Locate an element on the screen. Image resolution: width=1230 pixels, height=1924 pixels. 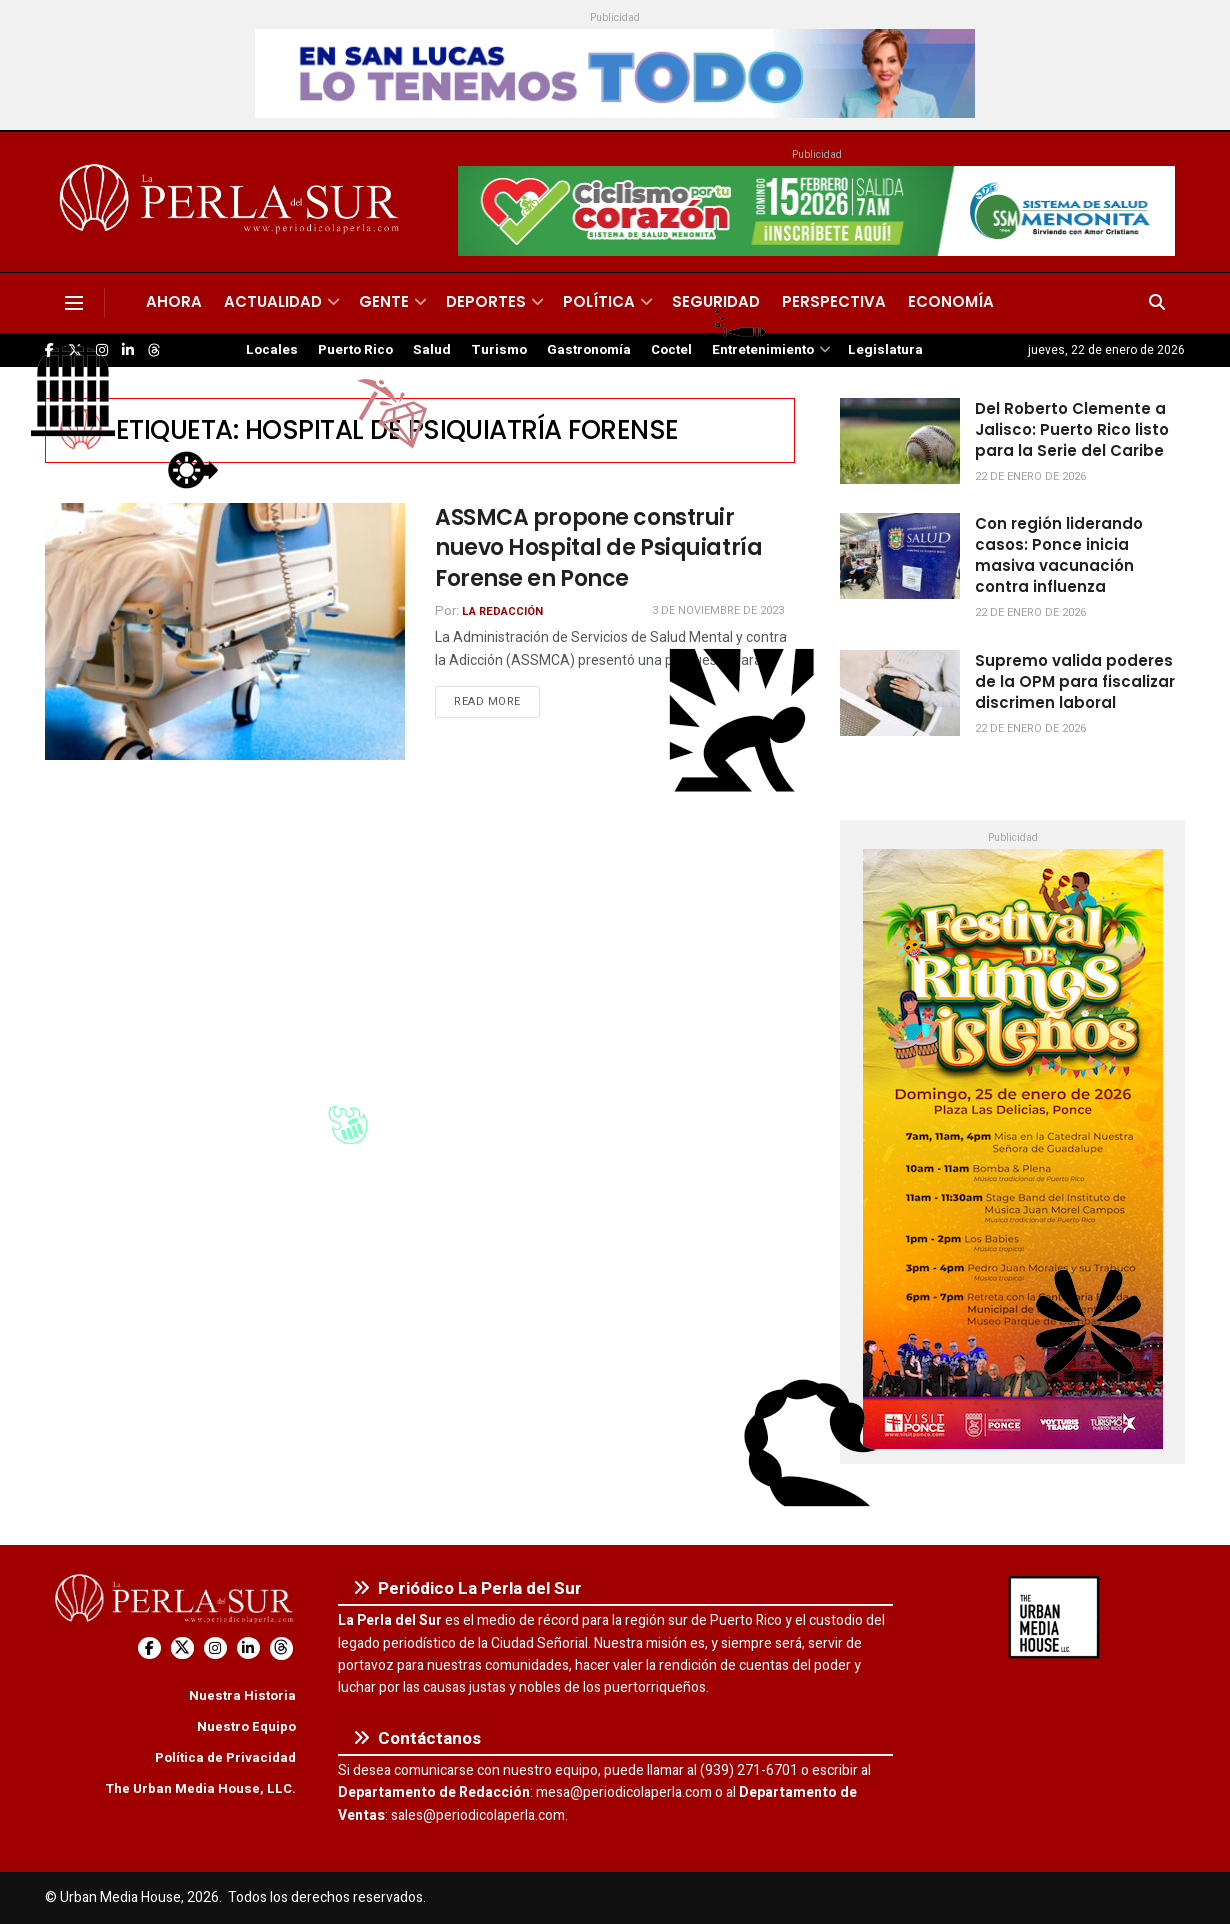
launch torpedo attack in naval combat game is located at coordinates (740, 332).